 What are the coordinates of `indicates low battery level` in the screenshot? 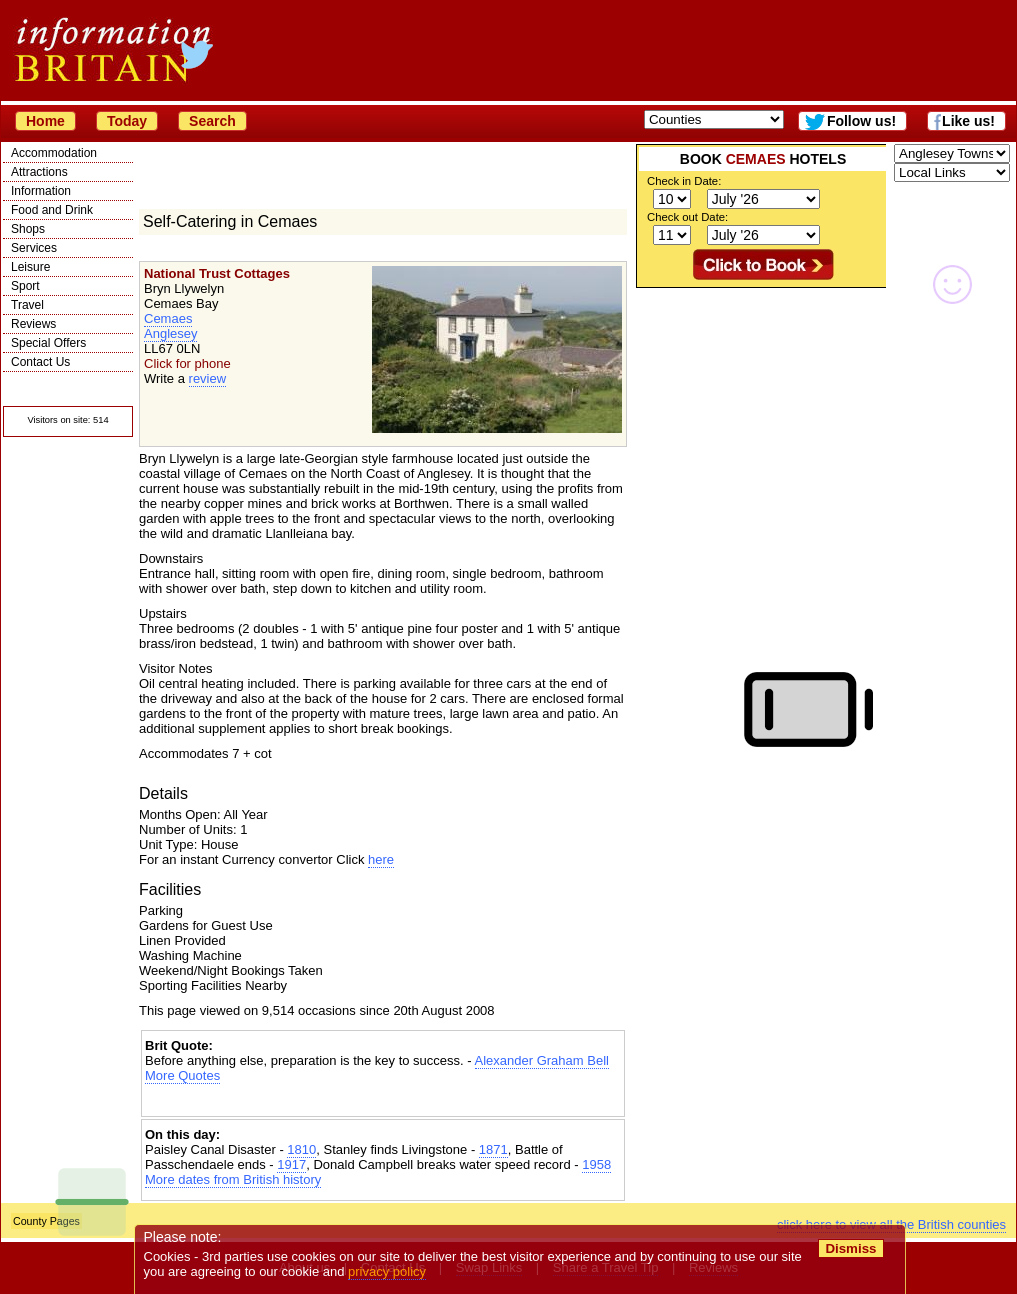 It's located at (806, 709).